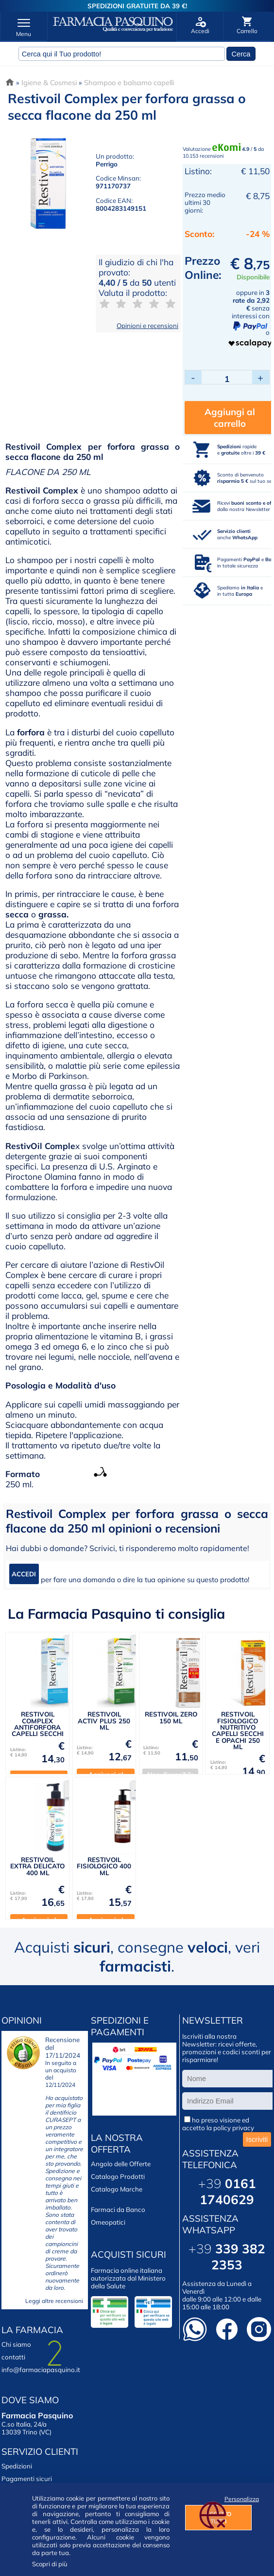  Describe the element at coordinates (100, 1472) in the screenshot. I see `select scooter as transportation mode` at that location.